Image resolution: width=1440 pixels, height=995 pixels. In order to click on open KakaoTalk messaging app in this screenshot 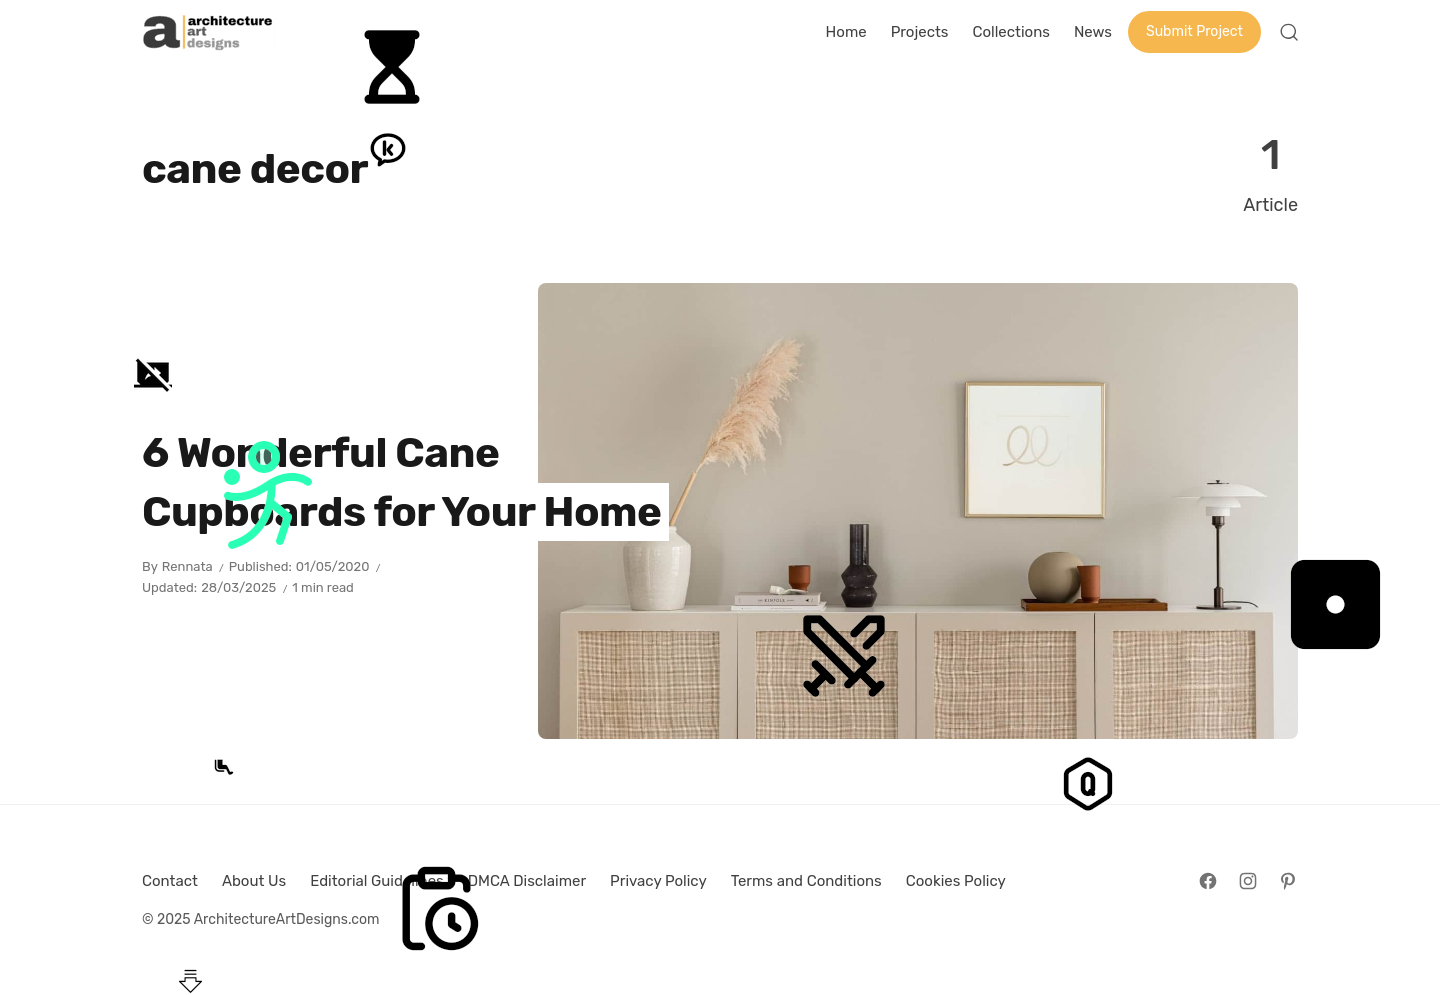, I will do `click(388, 149)`.